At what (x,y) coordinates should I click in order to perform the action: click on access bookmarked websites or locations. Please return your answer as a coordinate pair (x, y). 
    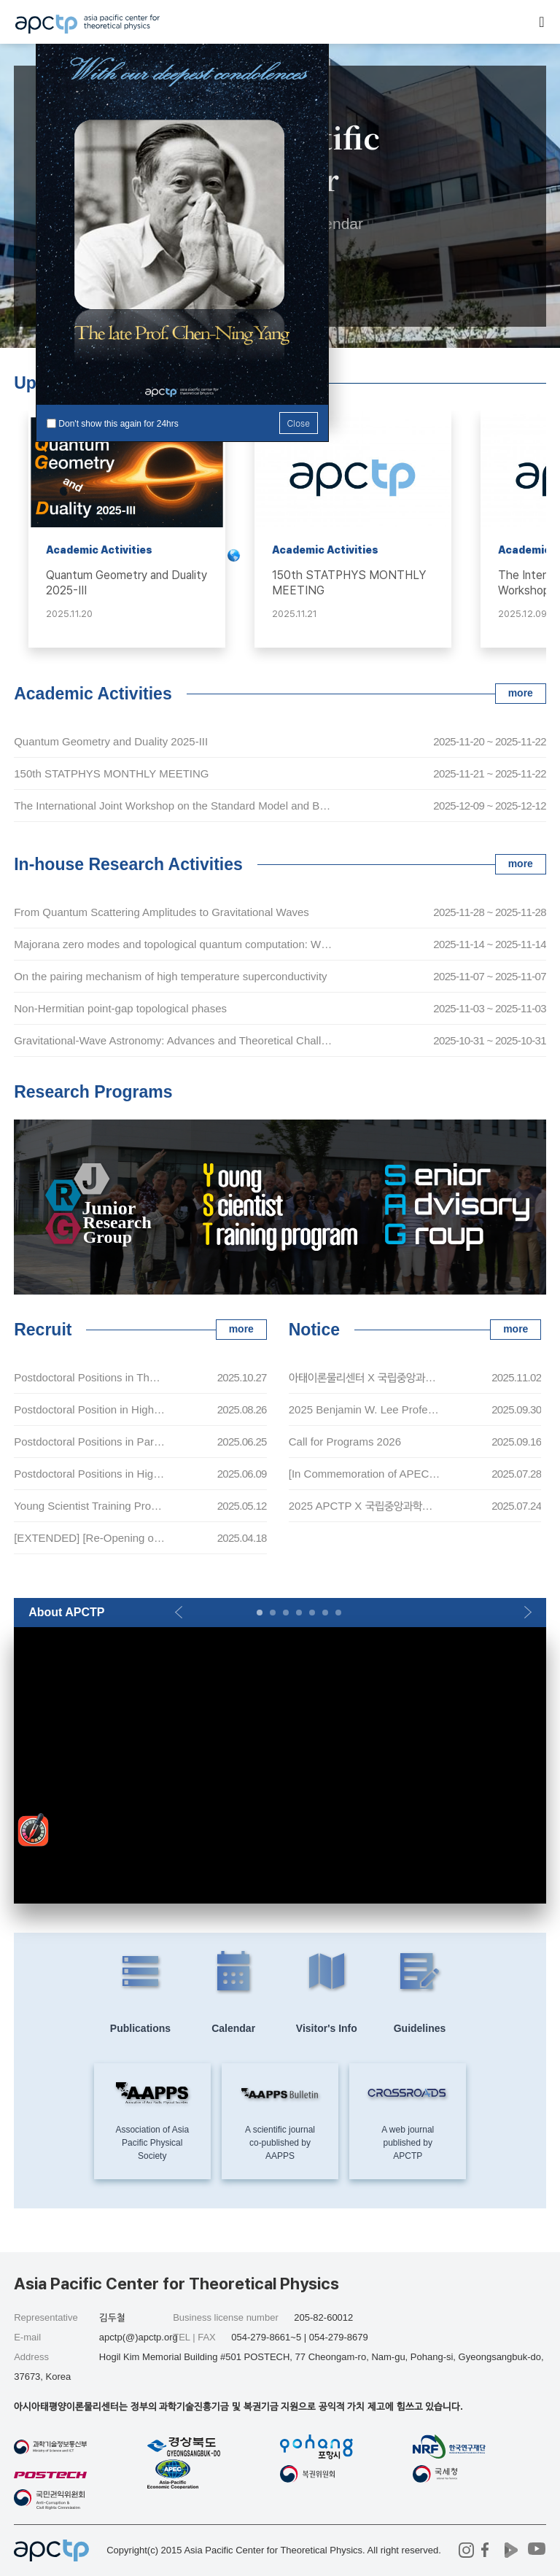
    Looking at the image, I should click on (233, 555).